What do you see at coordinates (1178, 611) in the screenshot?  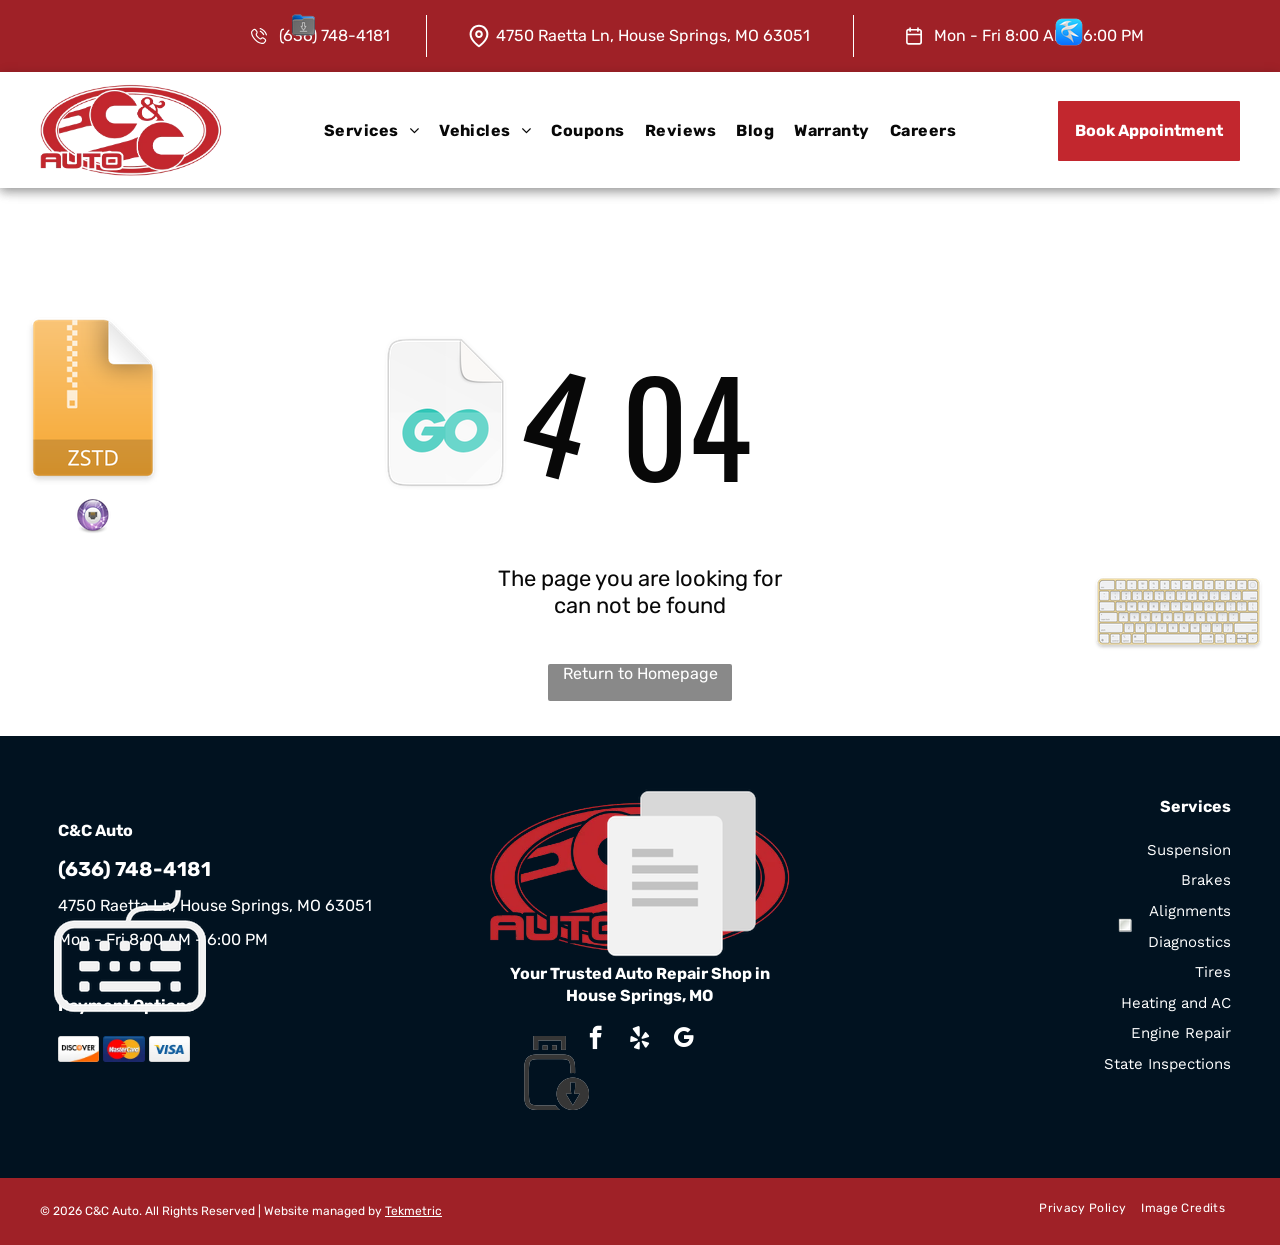 I see `connect a bluetooth keyboard` at bounding box center [1178, 611].